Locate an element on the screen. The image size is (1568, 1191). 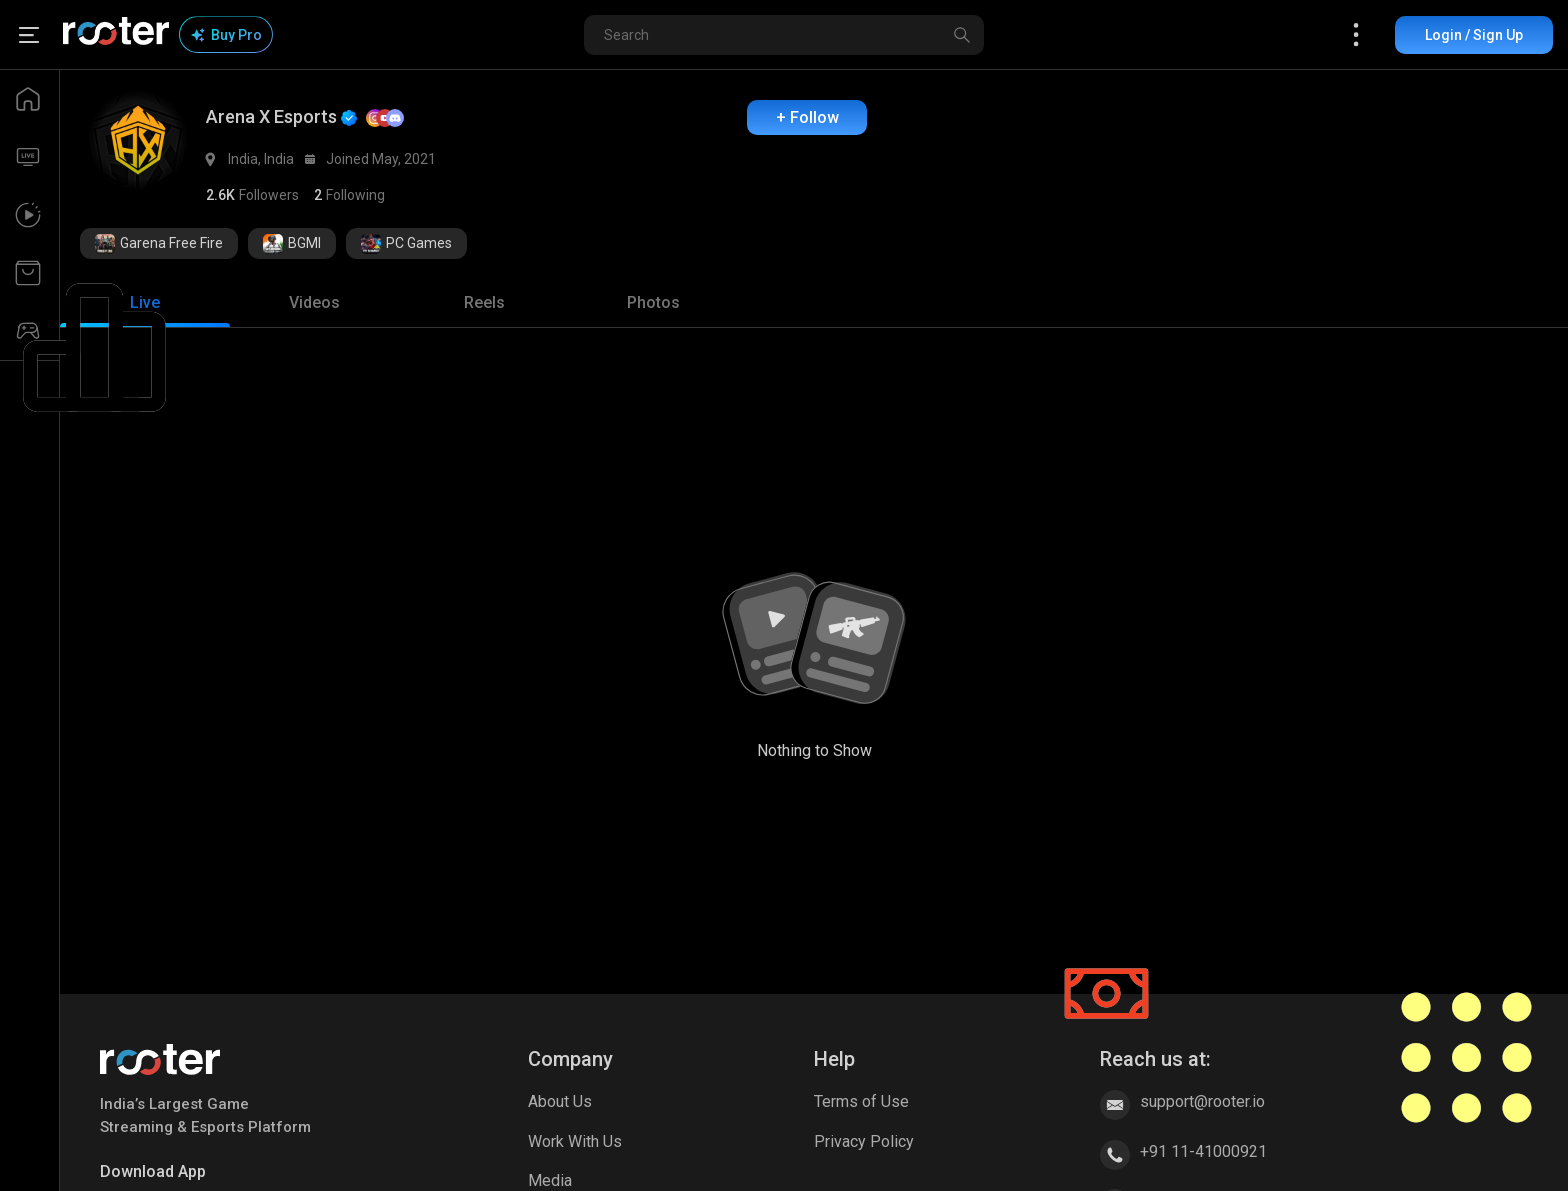
view analytics or statistics is located at coordinates (94, 347).